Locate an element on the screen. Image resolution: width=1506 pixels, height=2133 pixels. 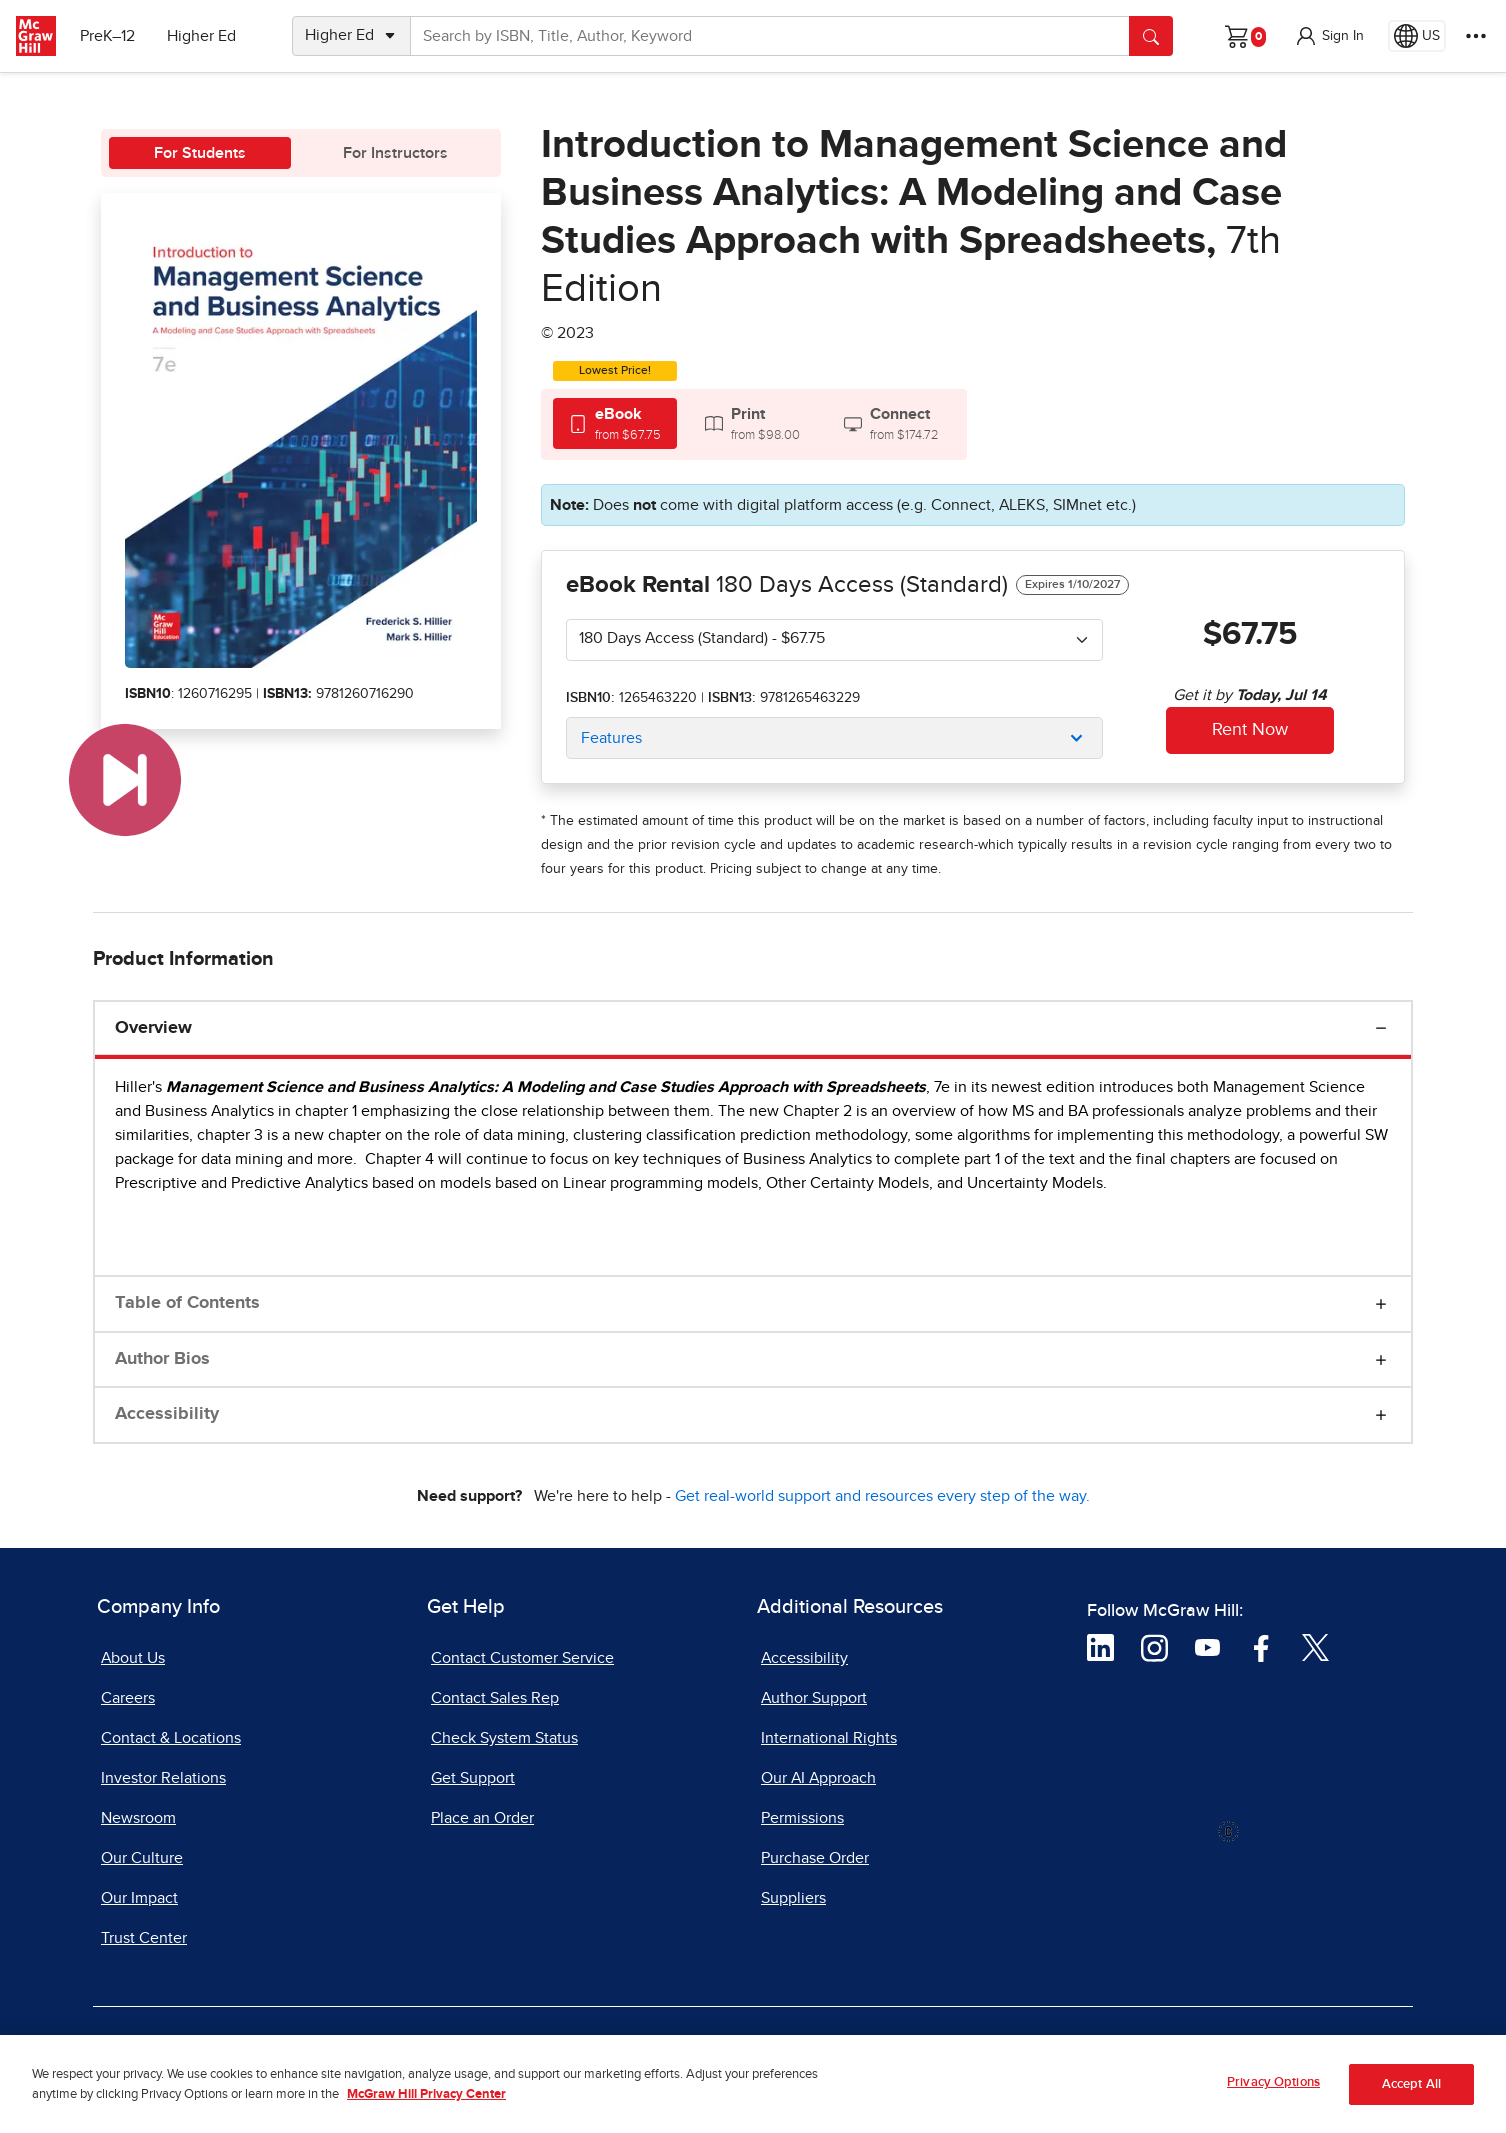
indicates copyright or creative commons status is located at coordinates (1228, 1831).